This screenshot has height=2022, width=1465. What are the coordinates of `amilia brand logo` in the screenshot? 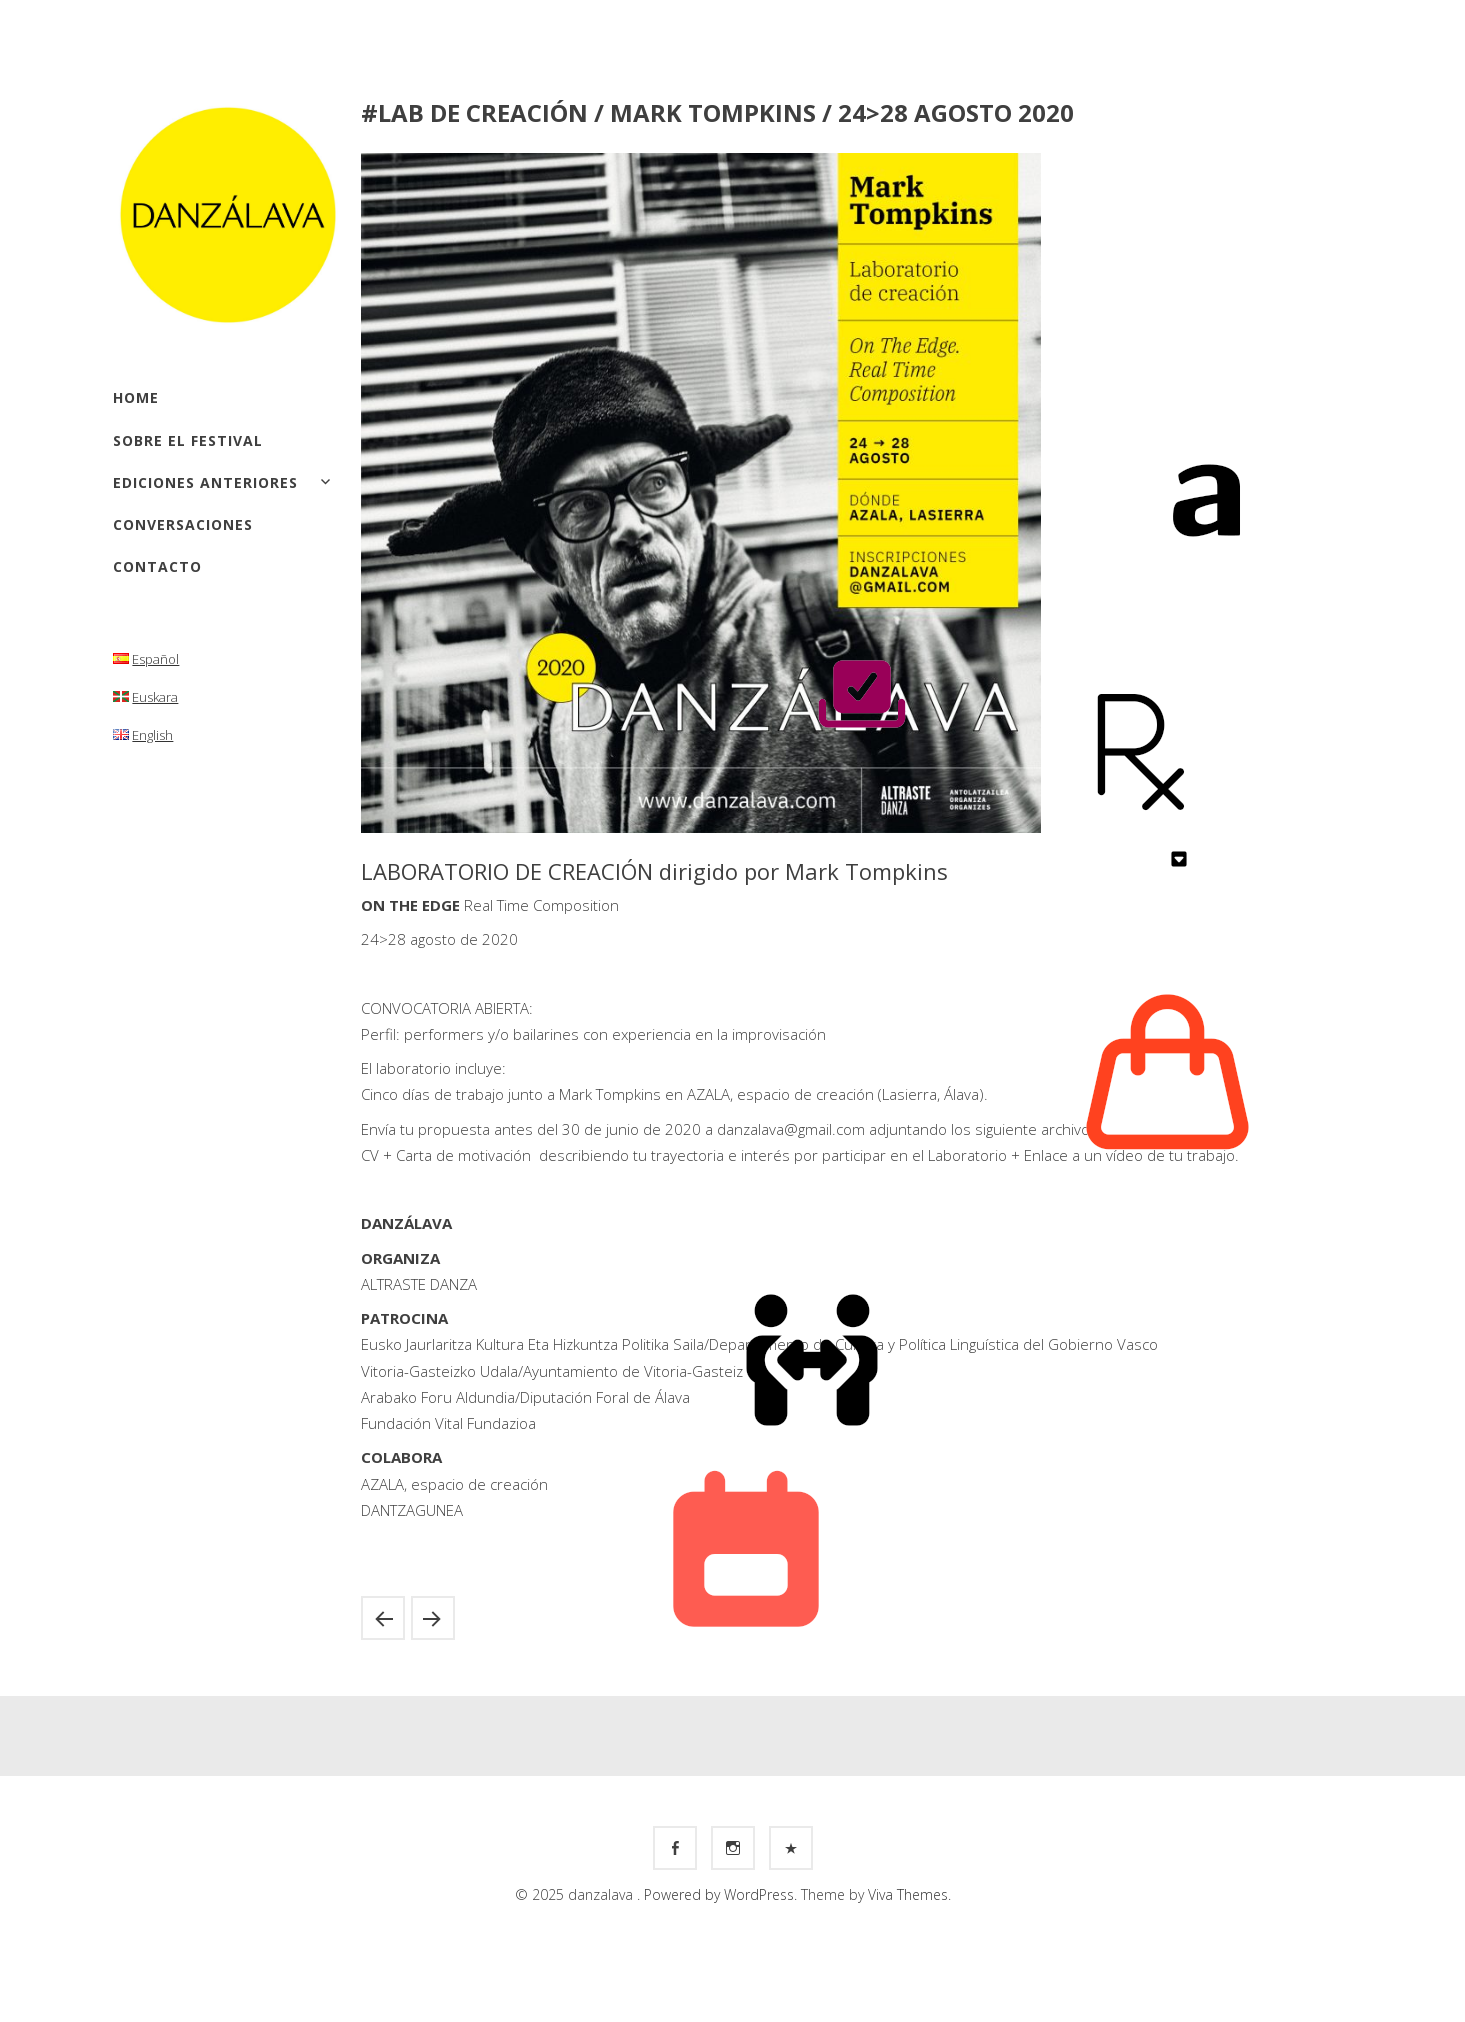 It's located at (1206, 500).